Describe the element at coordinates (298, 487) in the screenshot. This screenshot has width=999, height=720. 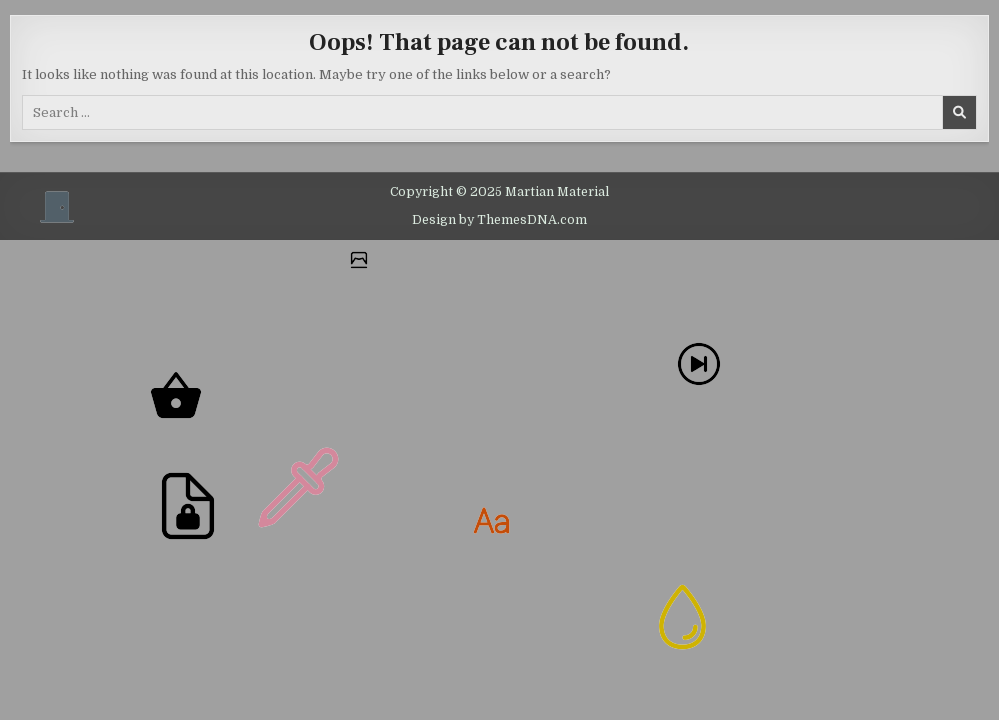
I see `pick a color from the screen` at that location.